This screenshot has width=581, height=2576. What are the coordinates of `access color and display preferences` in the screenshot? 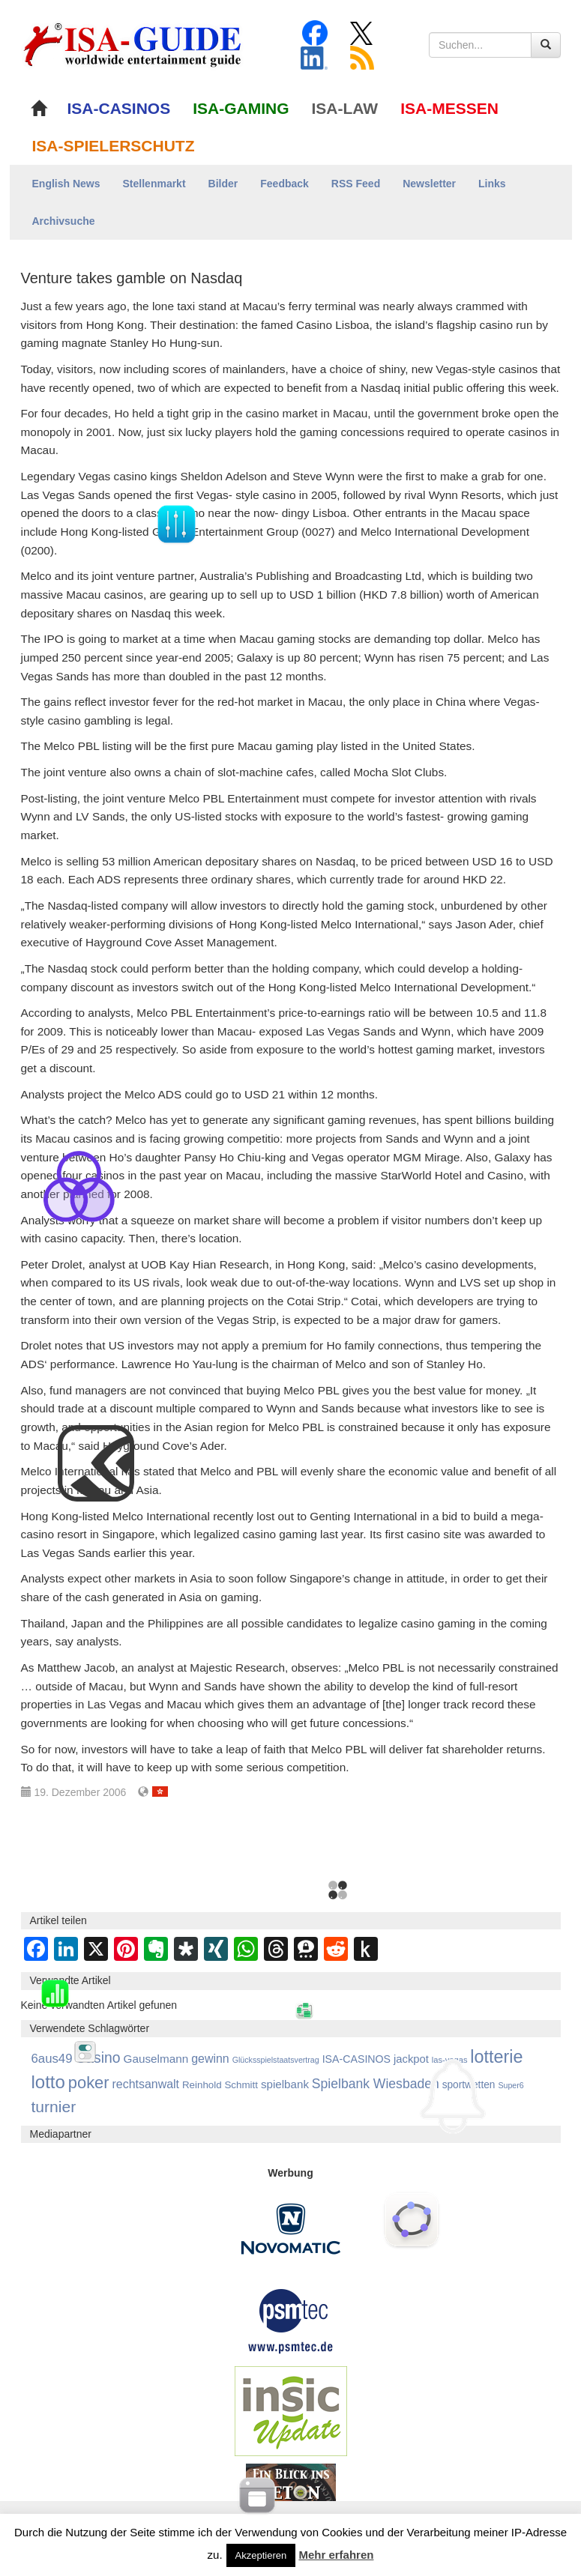 It's located at (79, 1186).